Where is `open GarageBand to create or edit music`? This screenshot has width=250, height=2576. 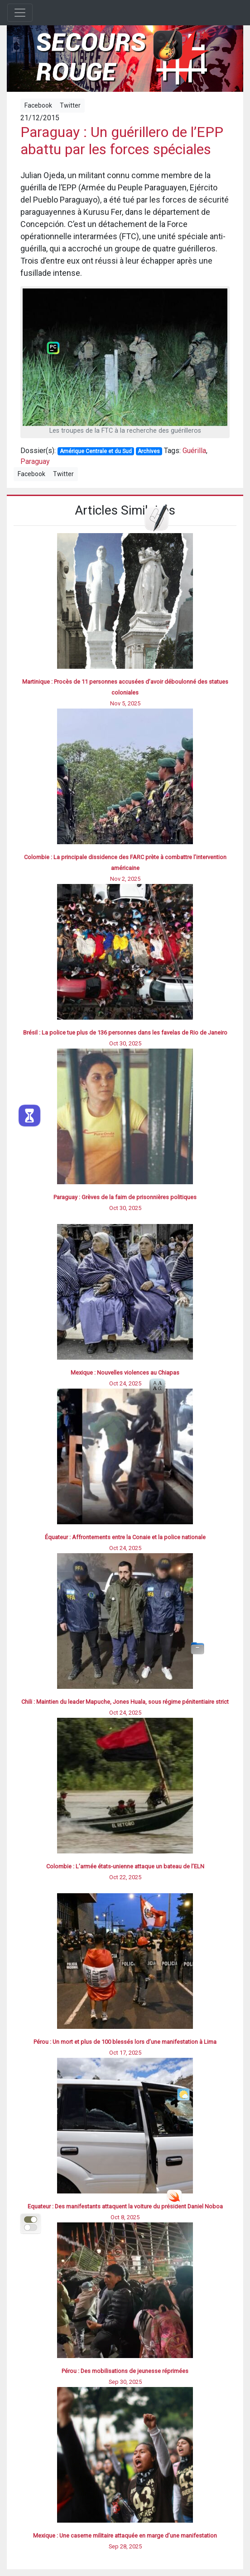
open GarageBand to create or edit music is located at coordinates (168, 45).